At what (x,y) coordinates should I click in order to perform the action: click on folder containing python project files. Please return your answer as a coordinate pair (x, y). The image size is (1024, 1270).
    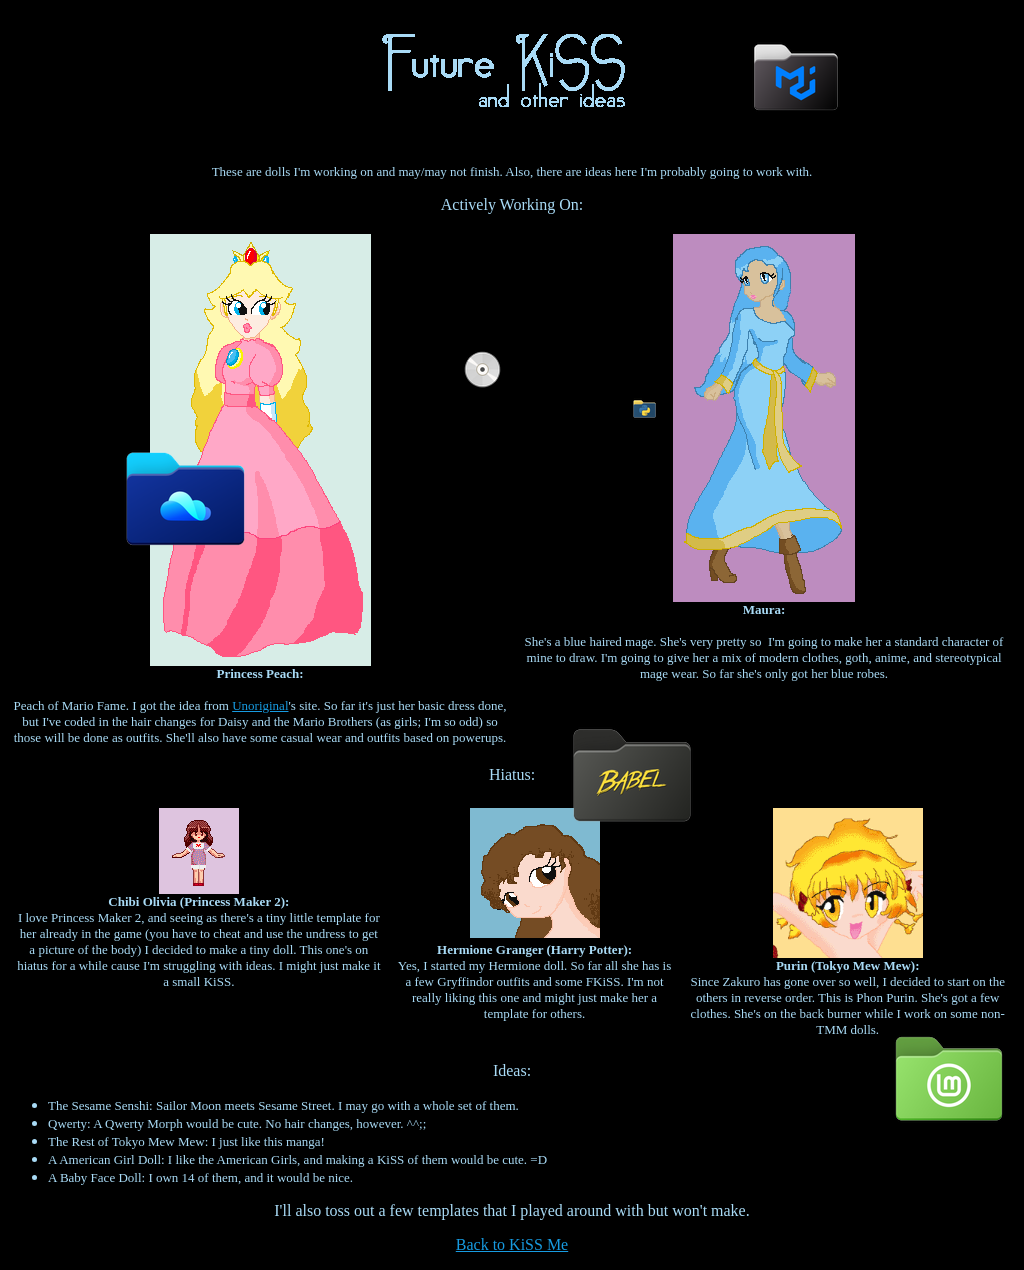
    Looking at the image, I should click on (644, 409).